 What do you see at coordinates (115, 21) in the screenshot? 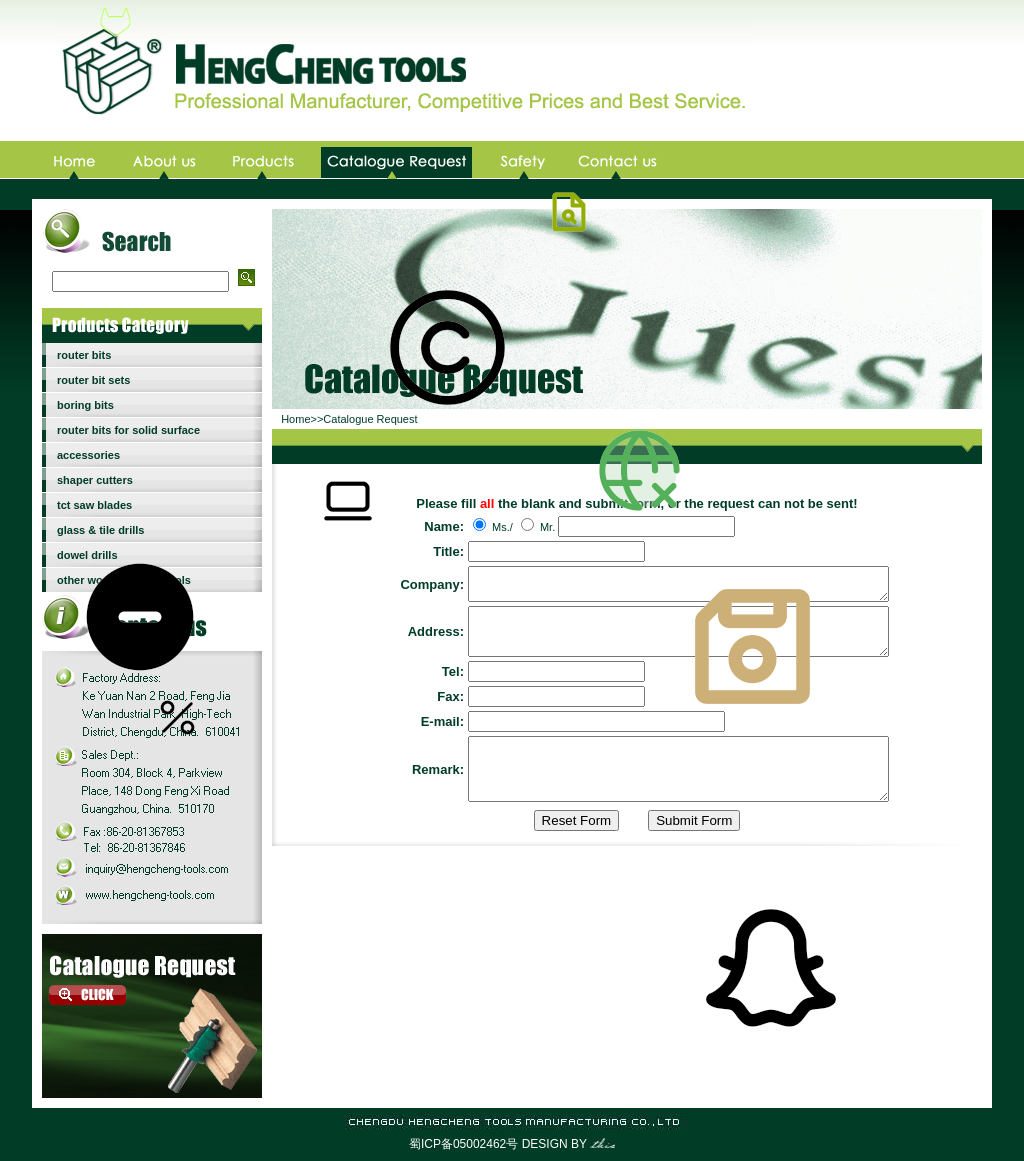
I see `open gitlab repository` at bounding box center [115, 21].